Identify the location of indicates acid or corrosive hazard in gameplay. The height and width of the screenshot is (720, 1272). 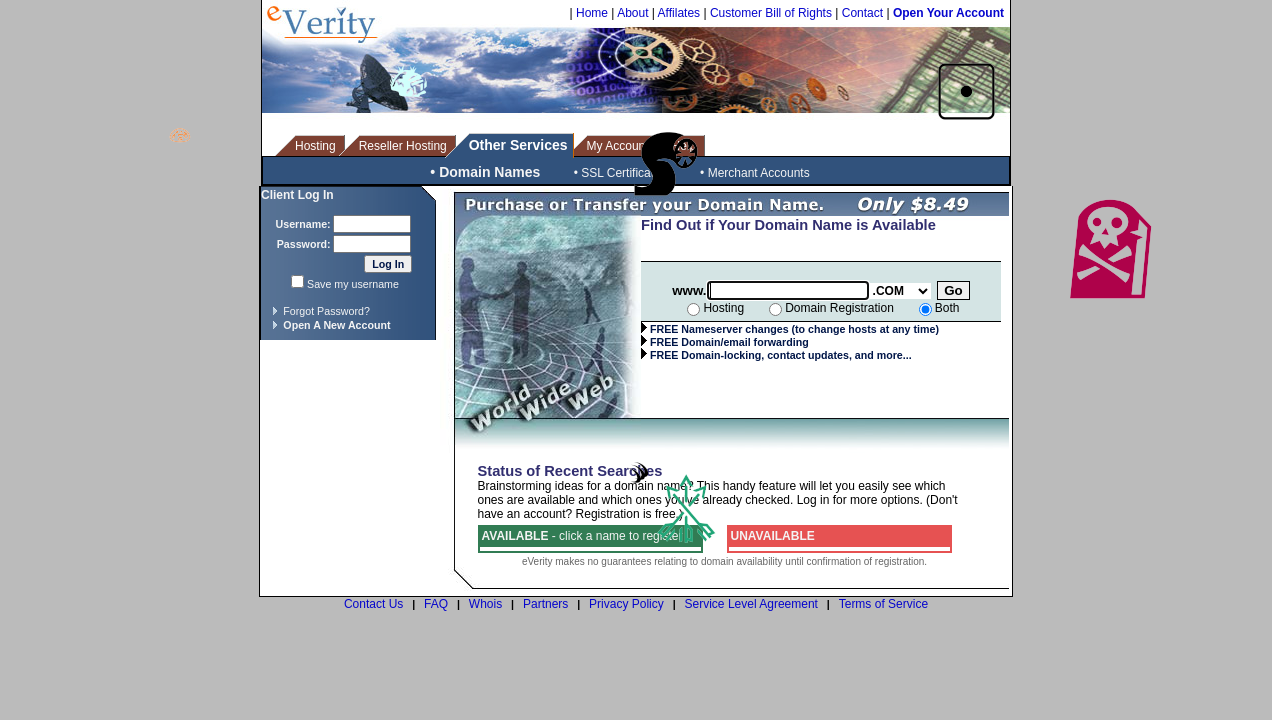
(180, 135).